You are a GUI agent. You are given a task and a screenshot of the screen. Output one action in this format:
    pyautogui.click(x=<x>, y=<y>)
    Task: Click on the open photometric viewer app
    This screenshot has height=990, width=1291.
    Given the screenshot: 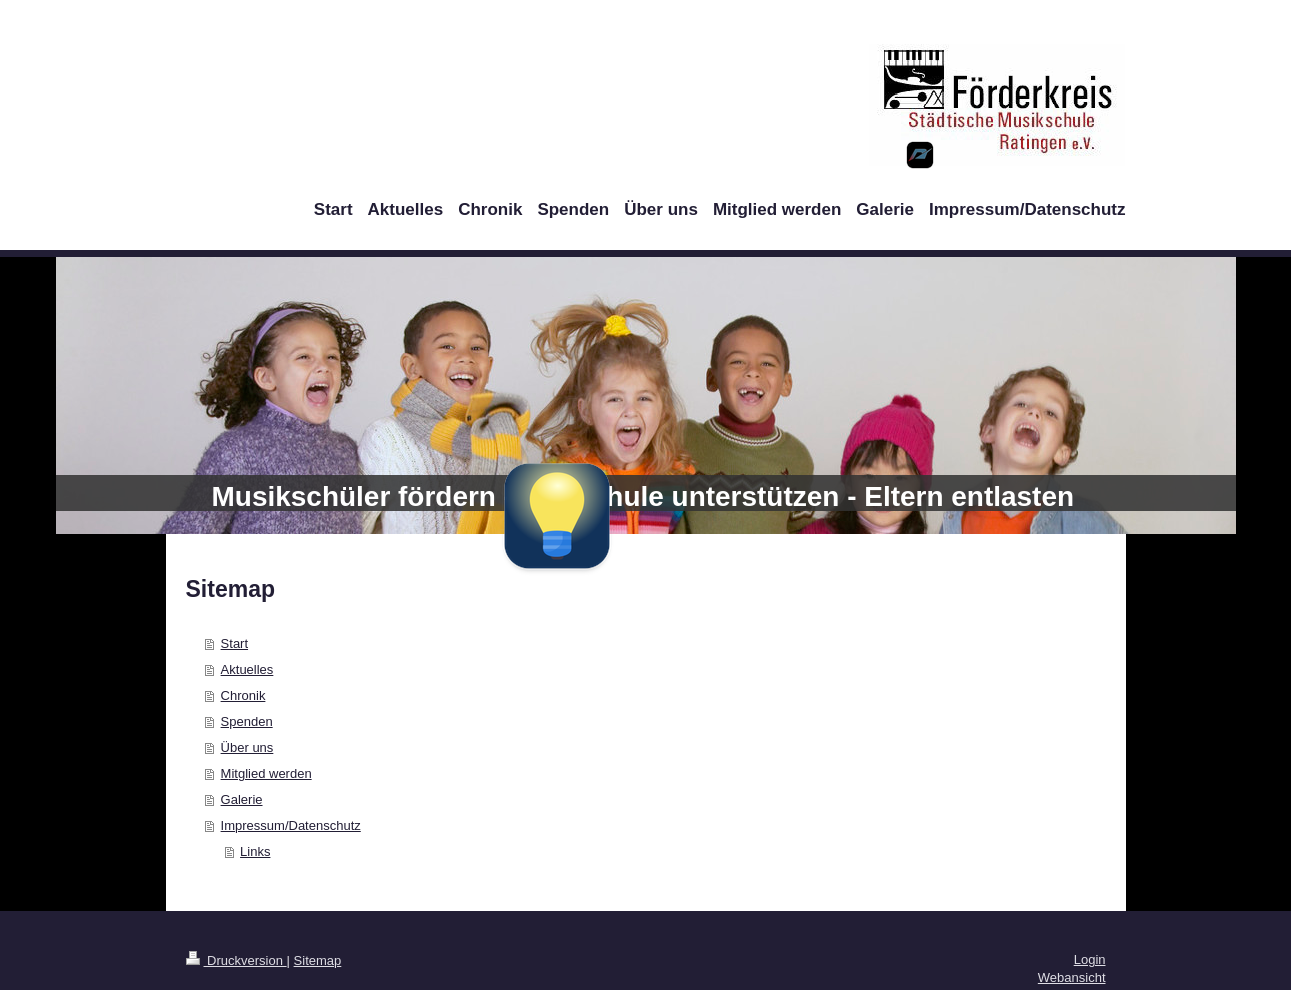 What is the action you would take?
    pyautogui.click(x=557, y=516)
    